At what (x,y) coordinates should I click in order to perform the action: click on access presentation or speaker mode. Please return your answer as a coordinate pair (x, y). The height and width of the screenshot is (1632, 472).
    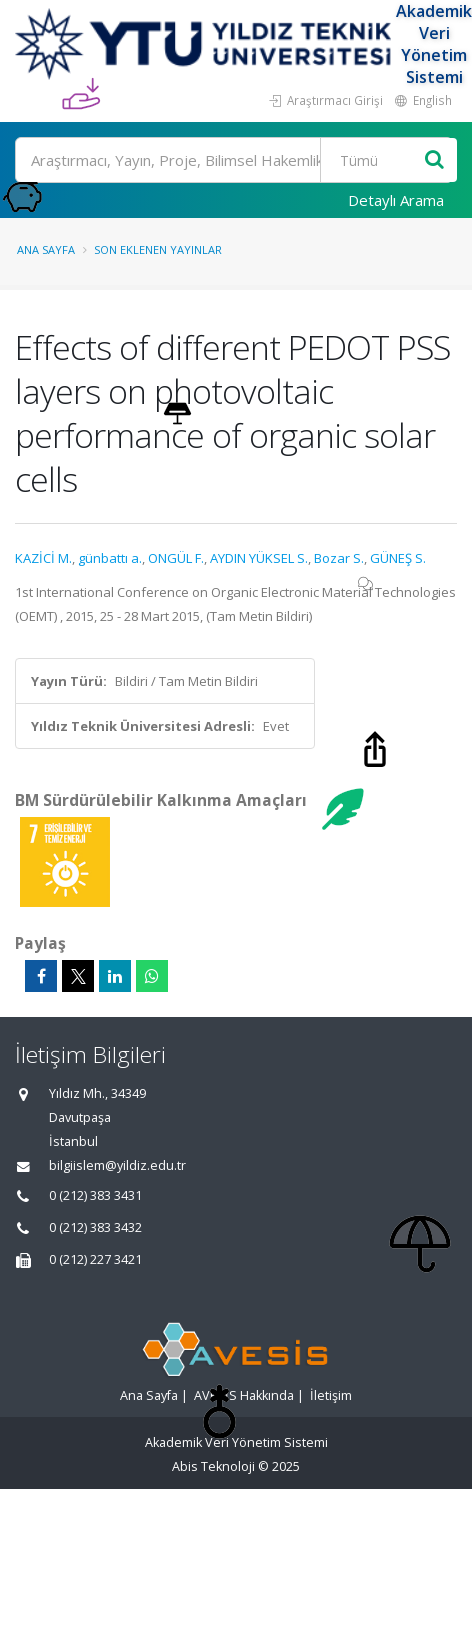
    Looking at the image, I should click on (177, 413).